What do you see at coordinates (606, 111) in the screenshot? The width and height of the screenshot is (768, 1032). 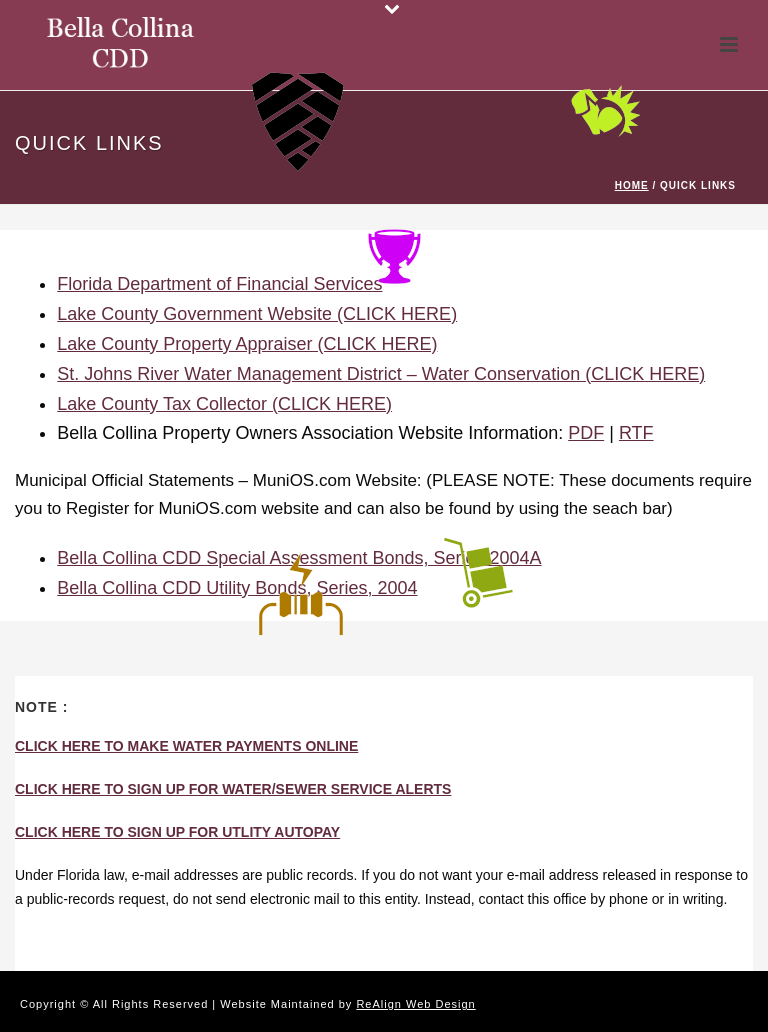 I see `kick attack action in a game` at bounding box center [606, 111].